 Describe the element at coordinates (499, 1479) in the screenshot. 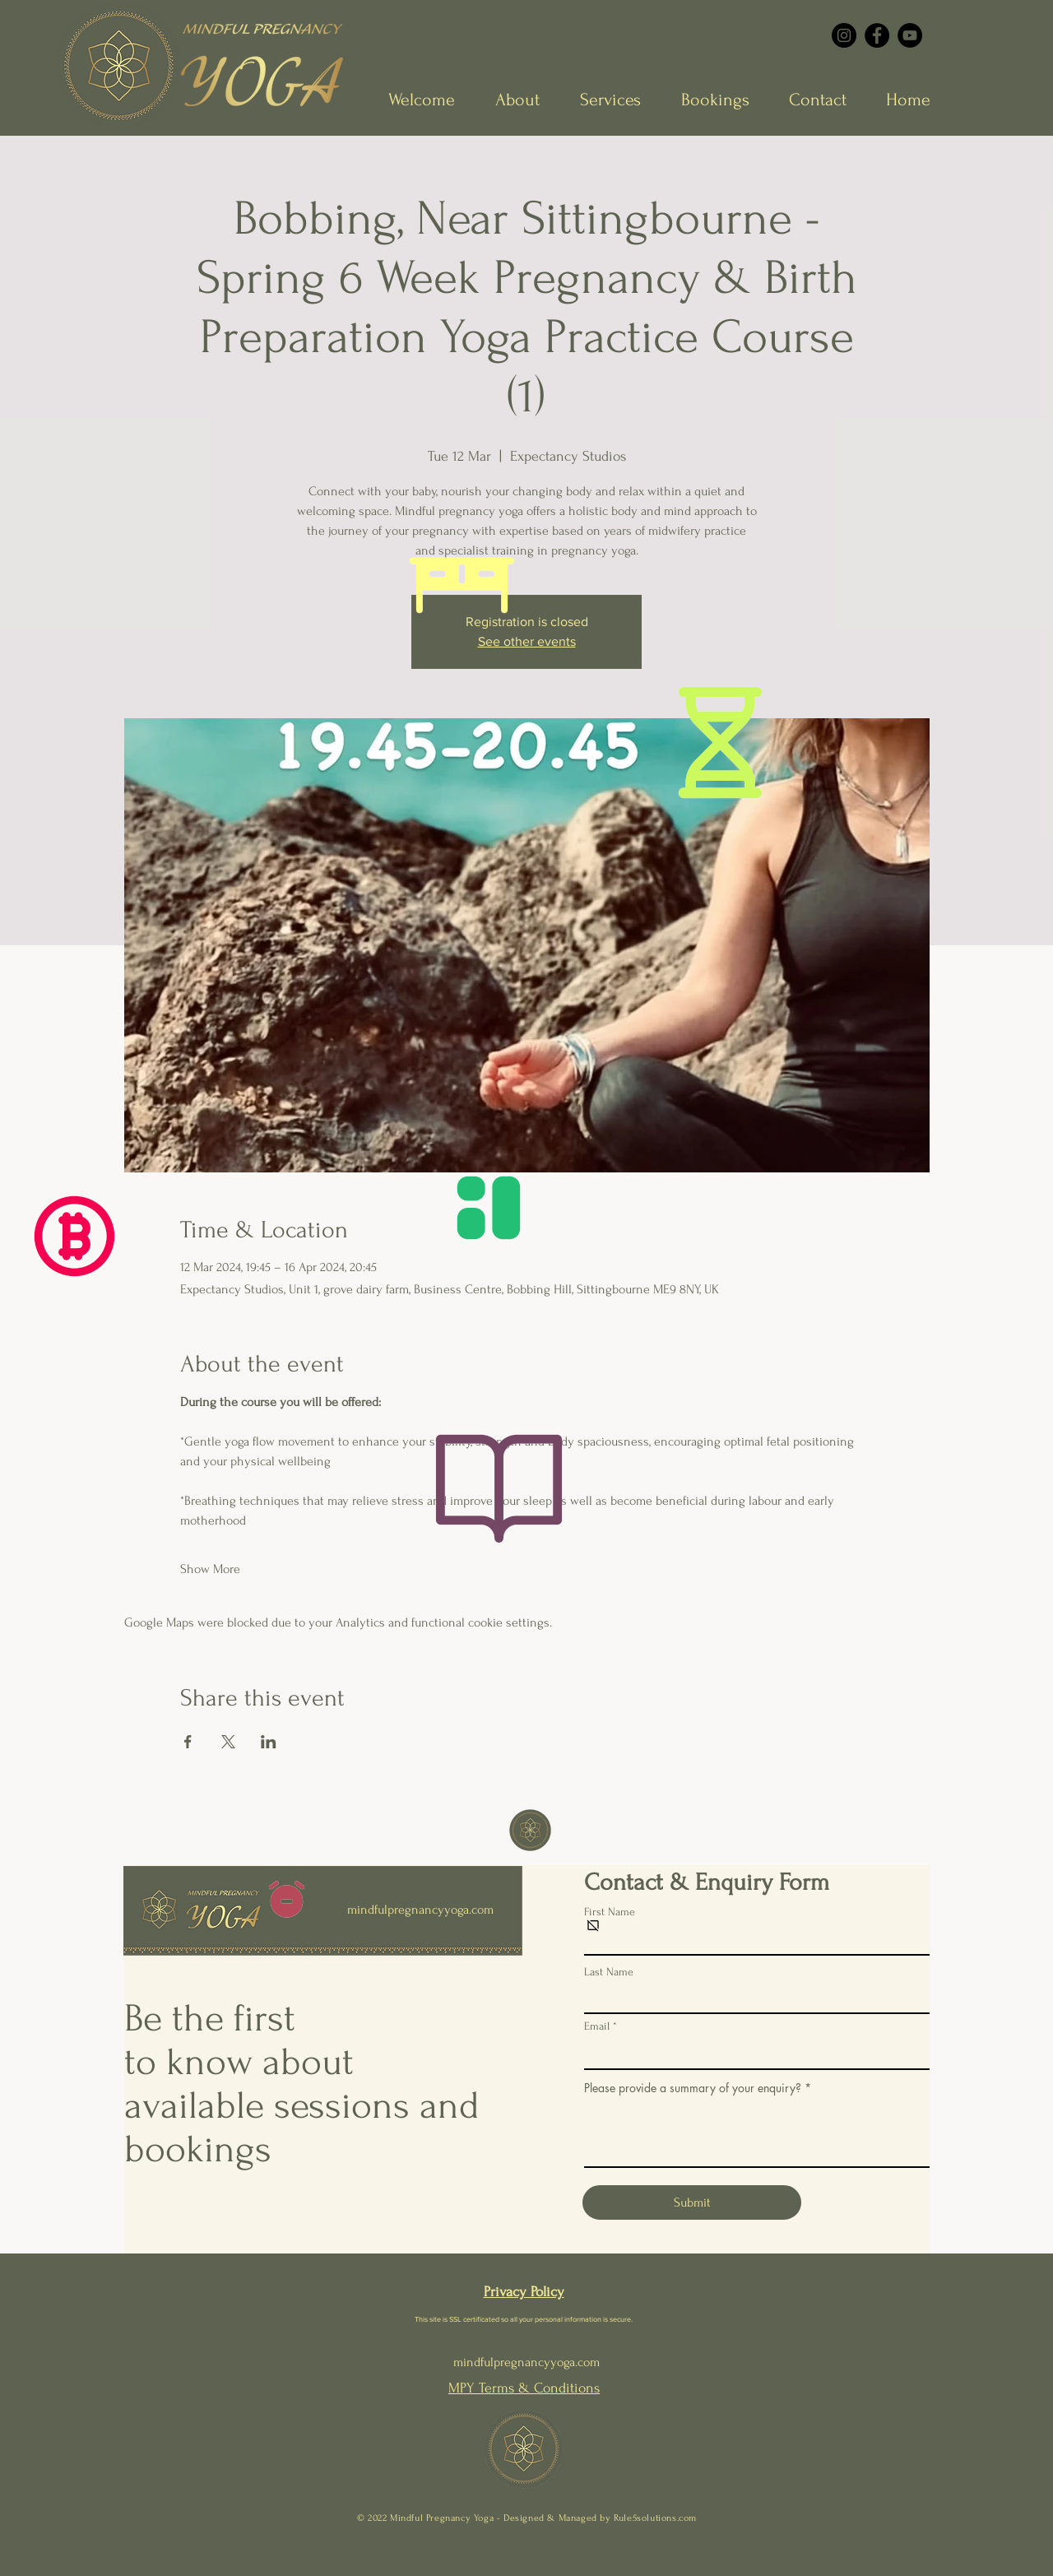

I see `open reading mode or e-reader` at that location.